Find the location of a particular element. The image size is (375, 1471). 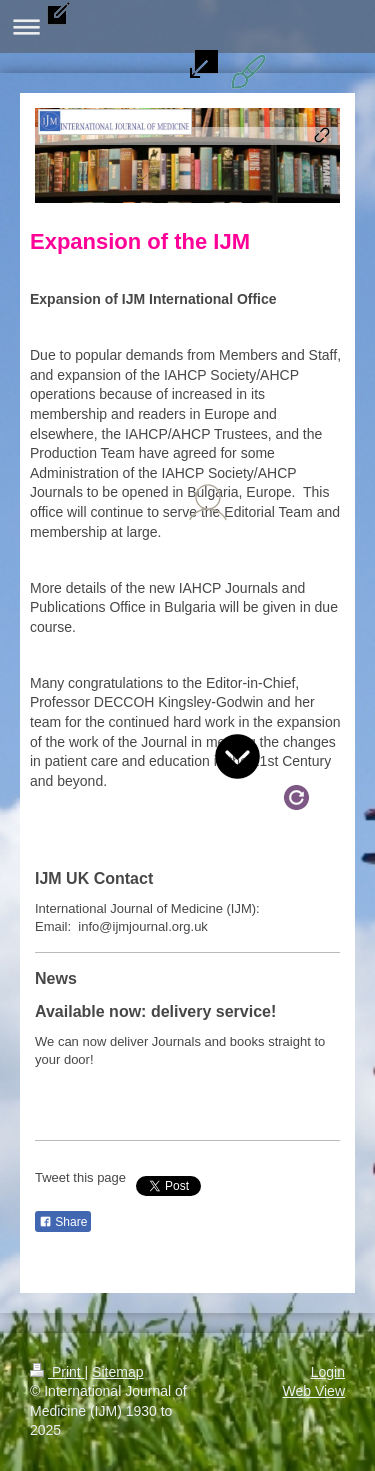

expand to show more content is located at coordinates (237, 756).